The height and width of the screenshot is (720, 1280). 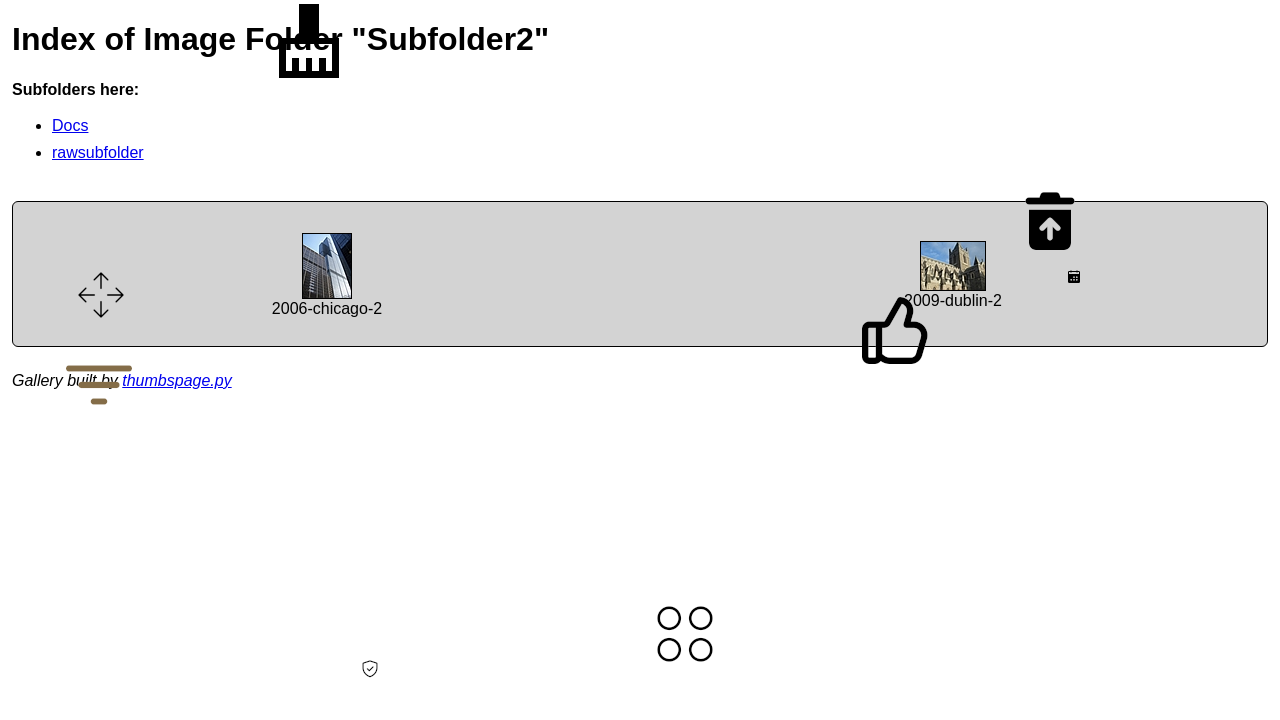 I want to click on restore item from trash, so click(x=1050, y=222).